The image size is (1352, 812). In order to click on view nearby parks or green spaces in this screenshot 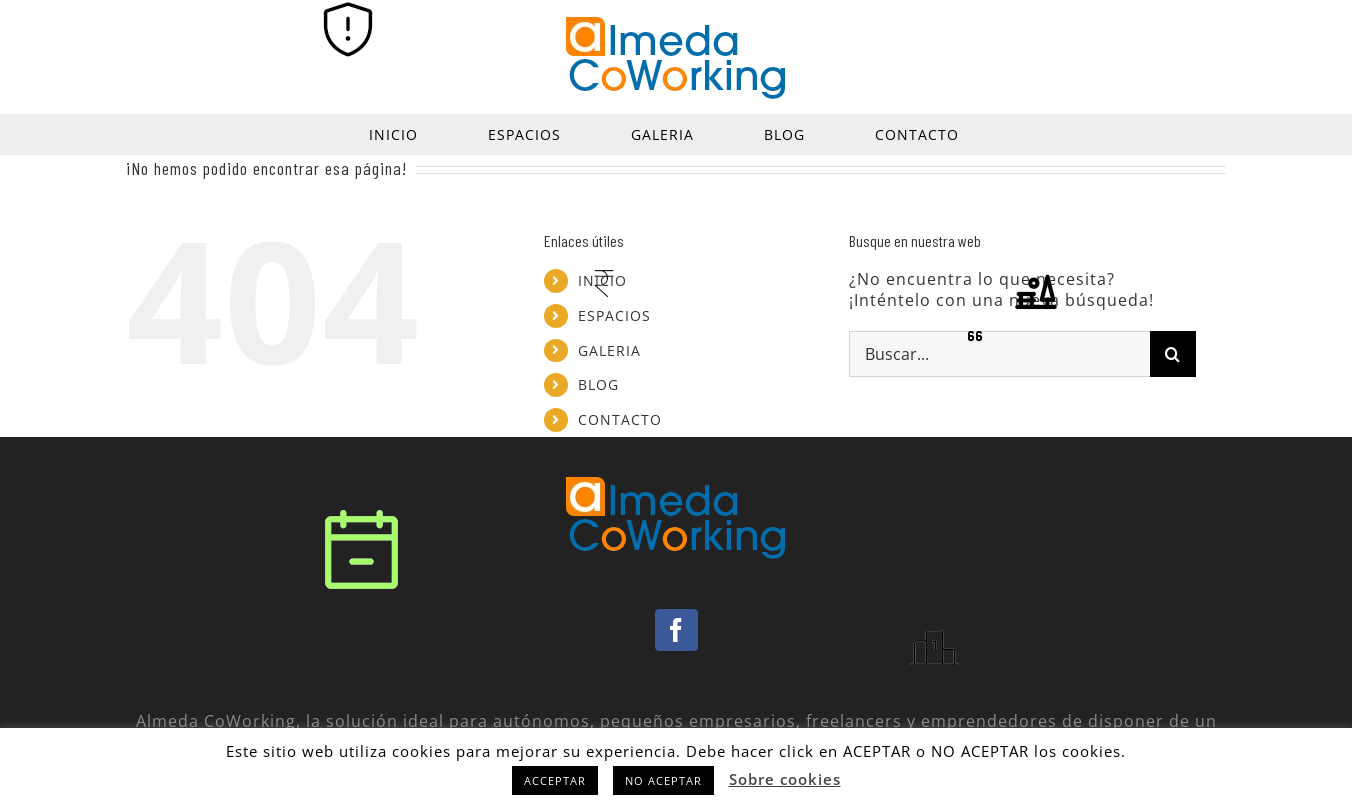, I will do `click(1036, 294)`.